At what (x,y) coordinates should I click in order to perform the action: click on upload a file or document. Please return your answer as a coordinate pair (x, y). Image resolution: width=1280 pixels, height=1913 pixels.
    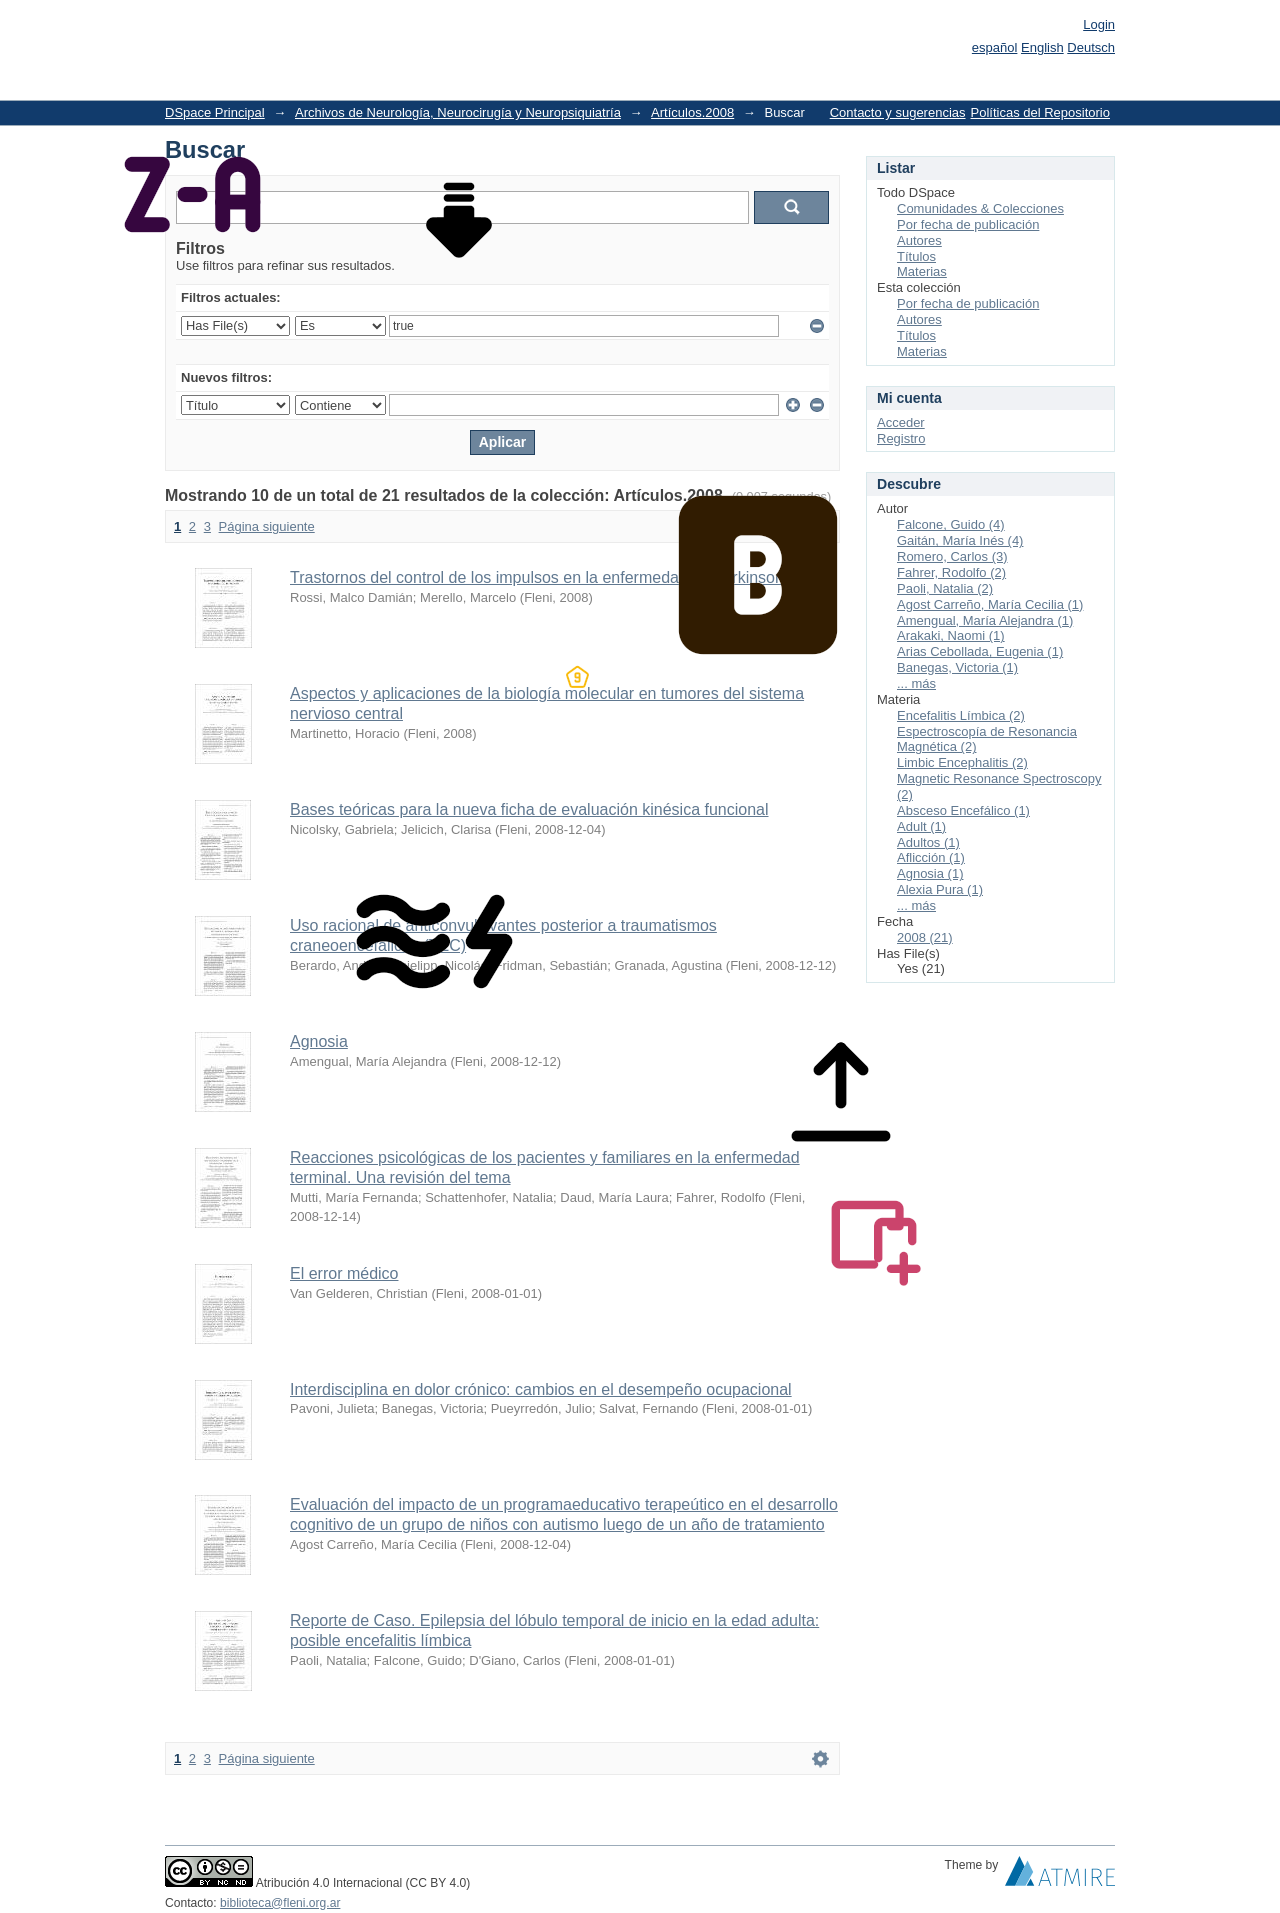
    Looking at the image, I should click on (841, 1092).